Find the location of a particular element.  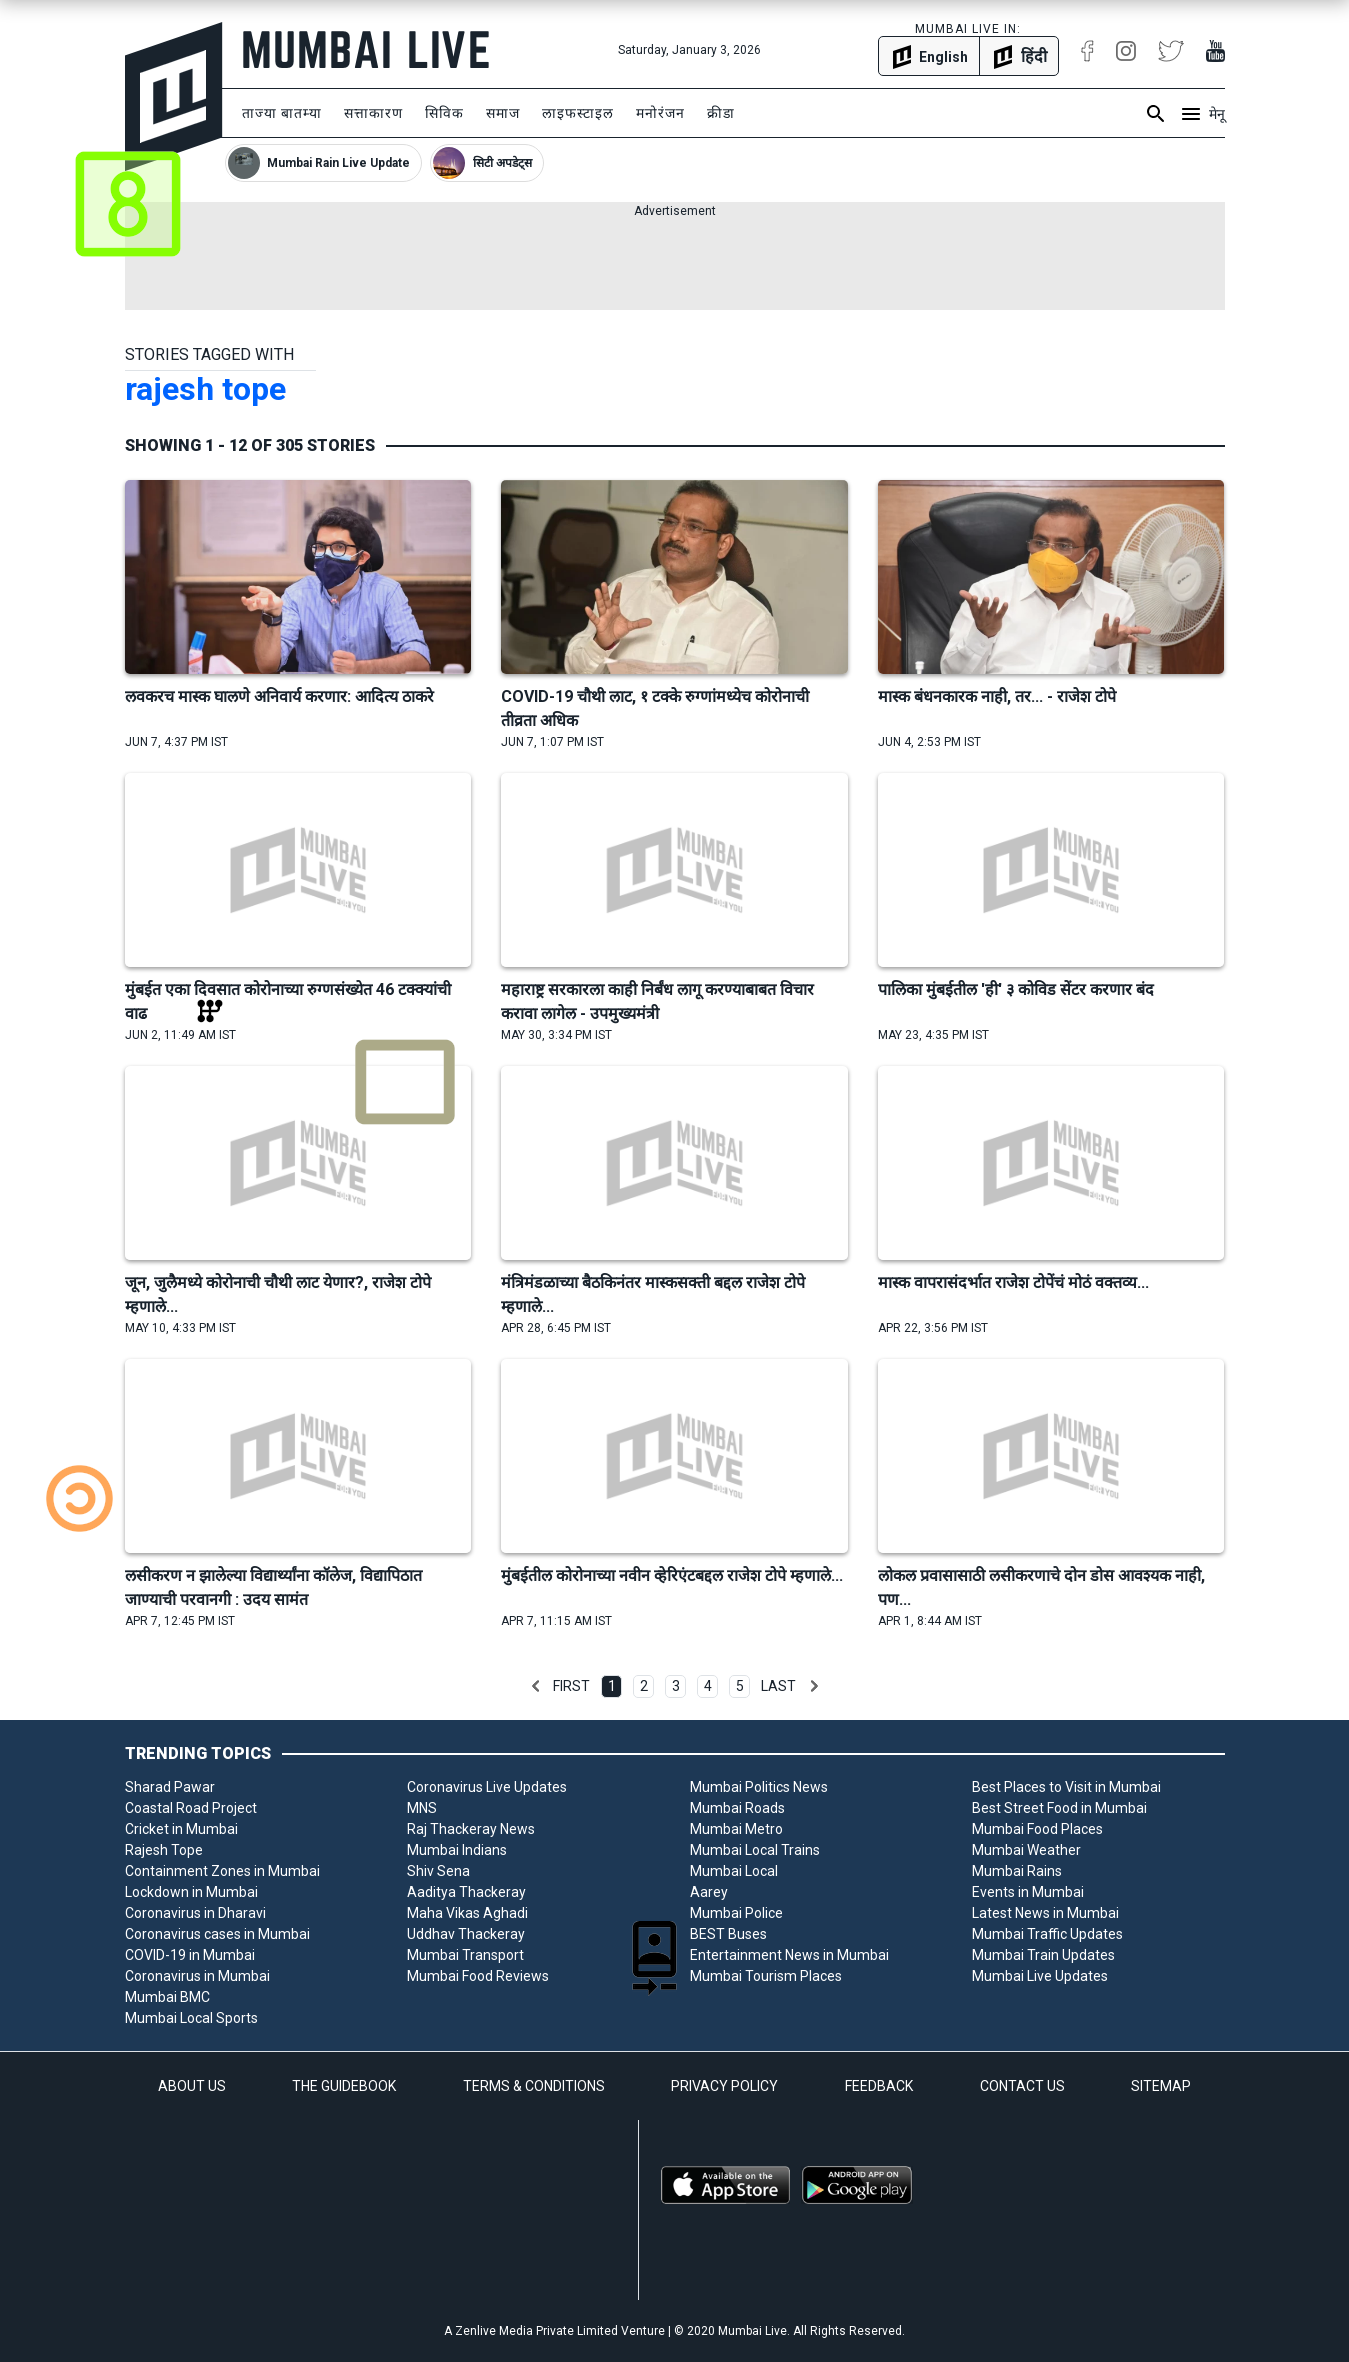

indicates manual transmission or gear settings is located at coordinates (210, 1011).